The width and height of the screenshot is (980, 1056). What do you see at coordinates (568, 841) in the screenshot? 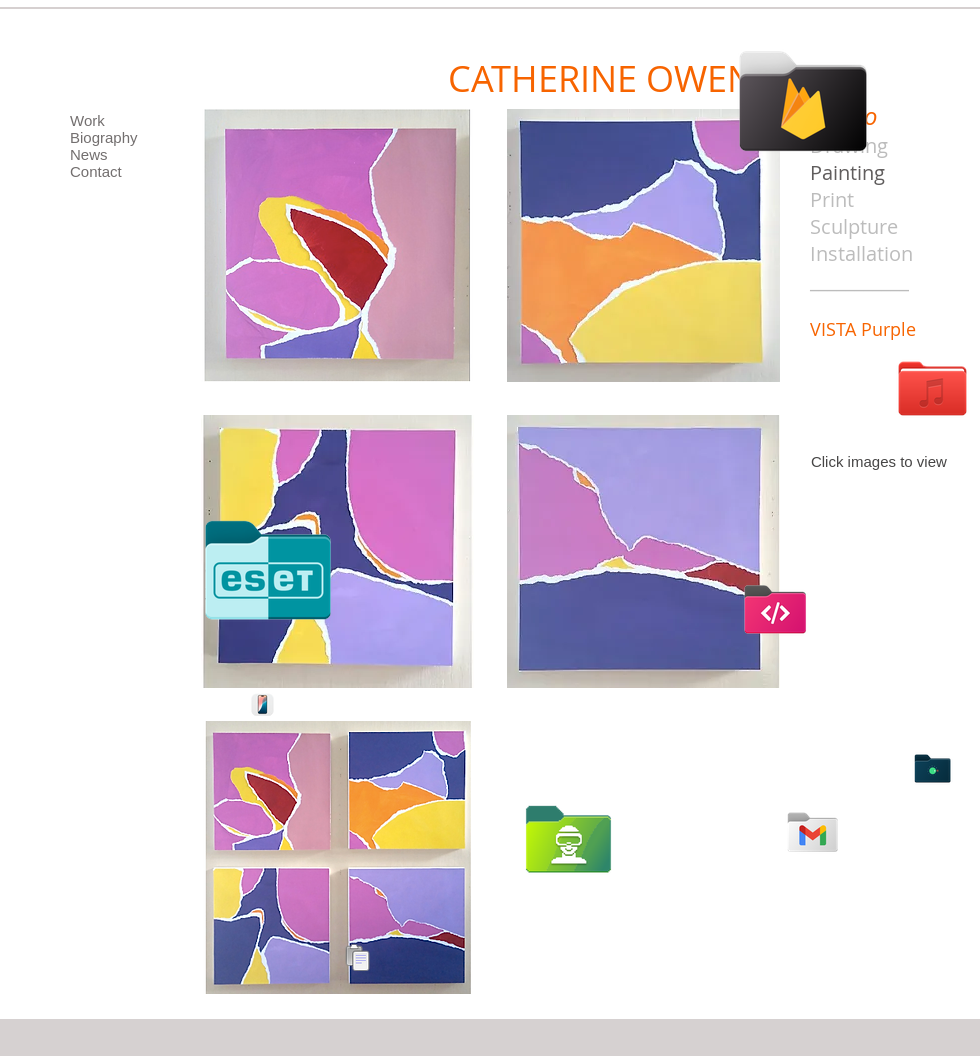
I see `open folder for VR or augmented reality projects` at bounding box center [568, 841].